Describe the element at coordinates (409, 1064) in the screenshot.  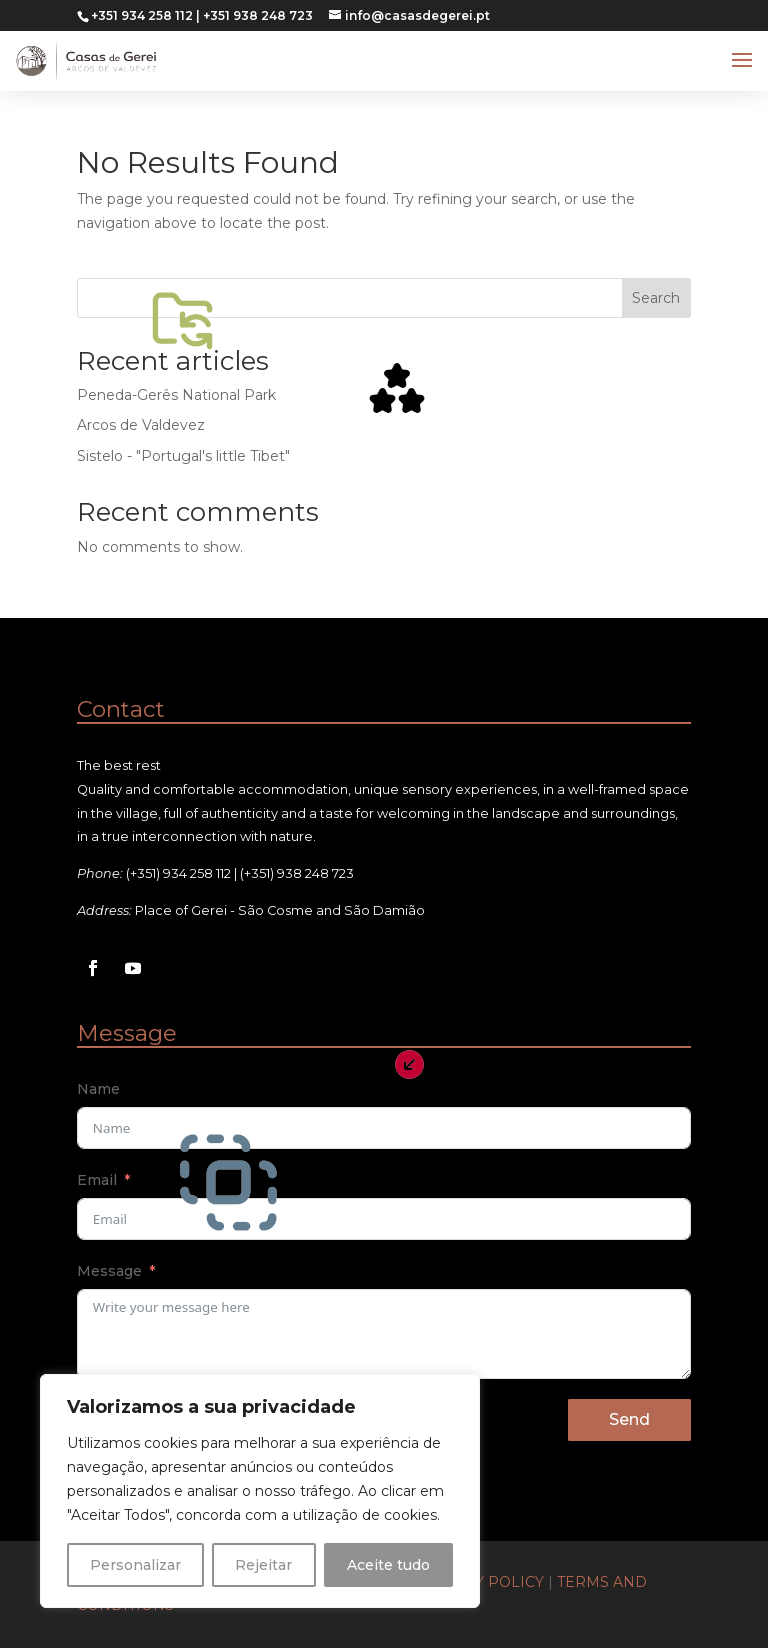
I see `navigate to previous or lower-left content` at that location.